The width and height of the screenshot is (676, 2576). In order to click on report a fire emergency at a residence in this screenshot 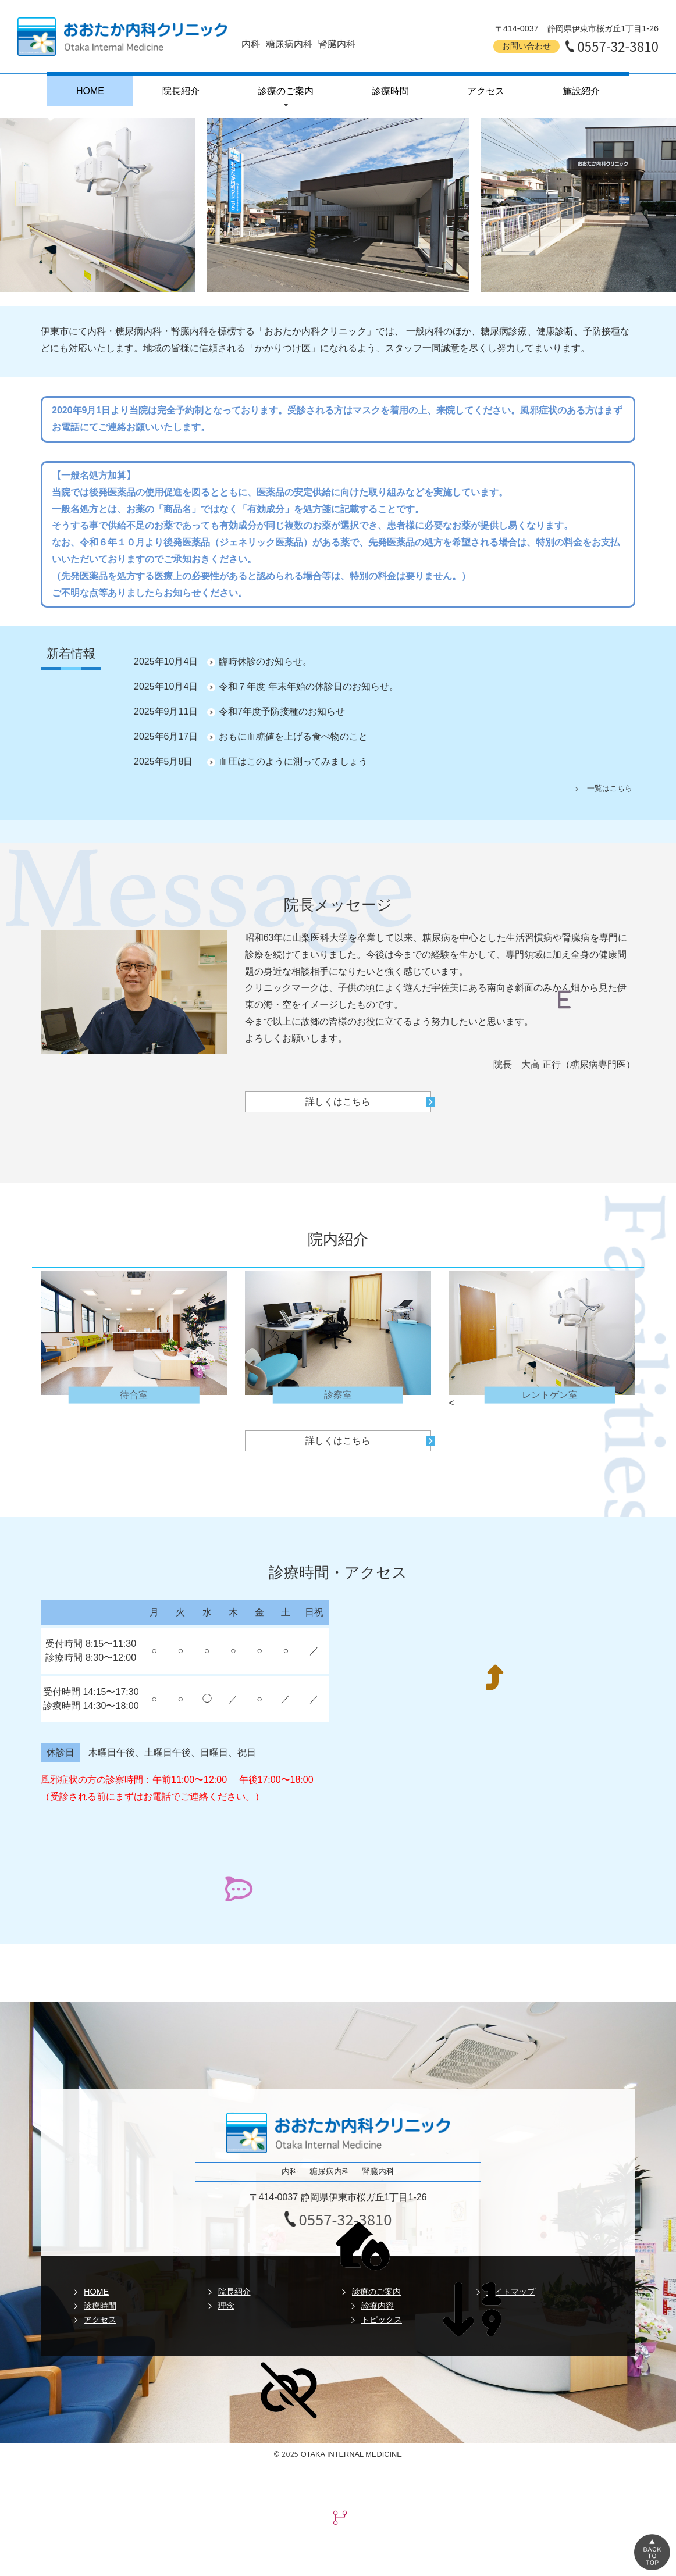, I will do `click(361, 2245)`.